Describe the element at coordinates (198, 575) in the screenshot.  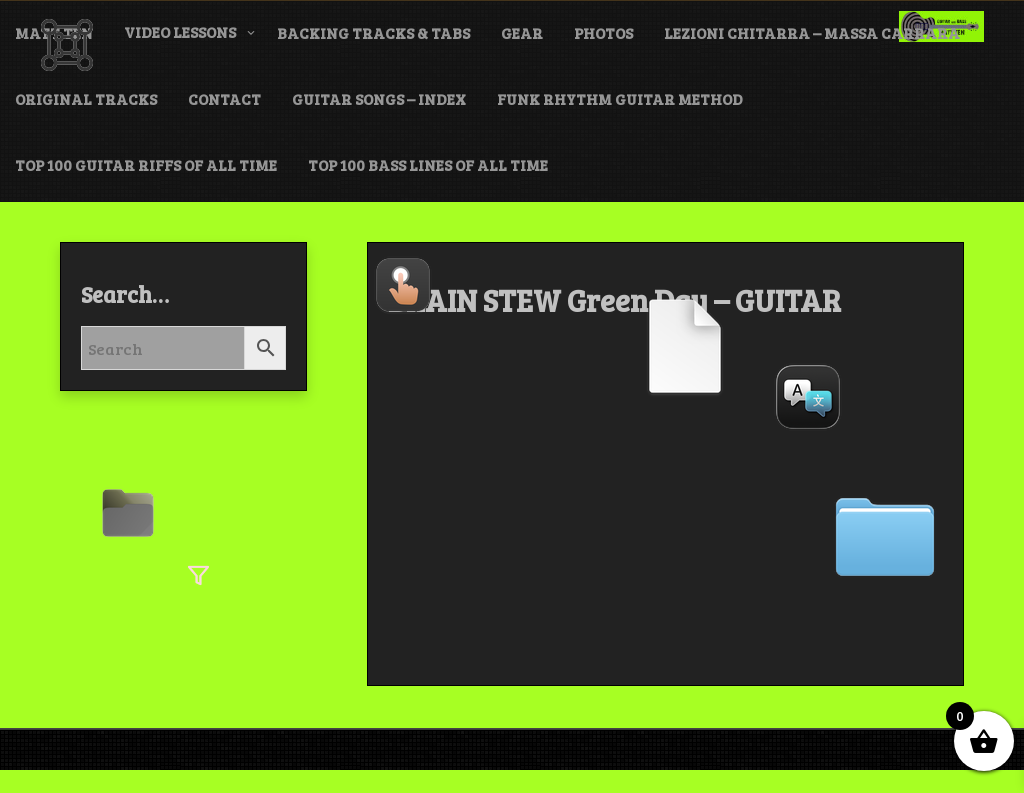
I see `filter or sort content` at that location.